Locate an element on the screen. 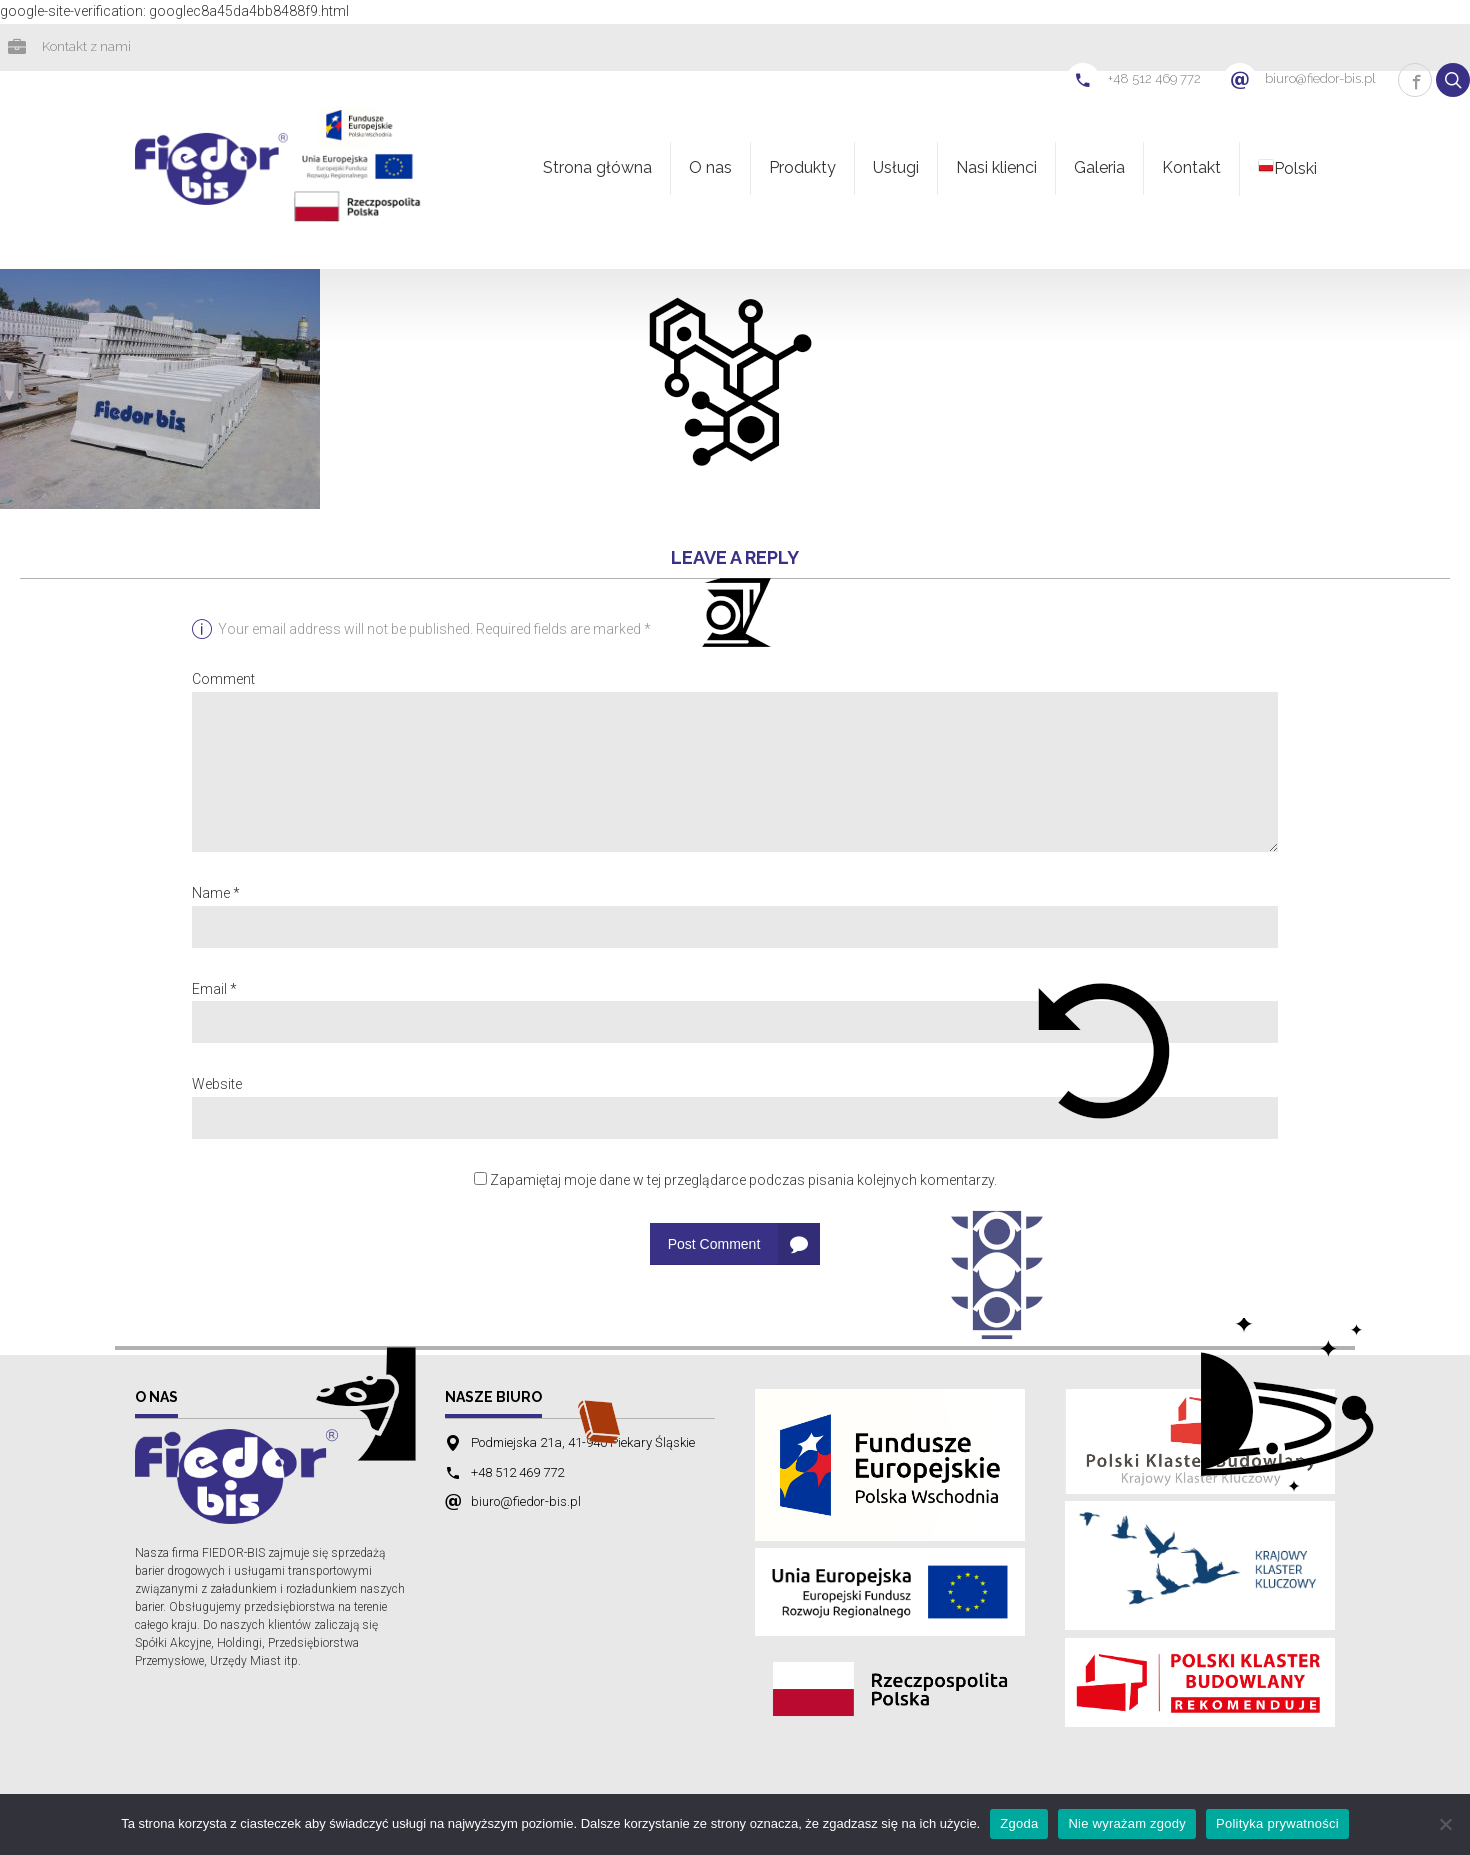 The width and height of the screenshot is (1470, 1855). explore the solar system or space-themed content is located at coordinates (1294, 1411).